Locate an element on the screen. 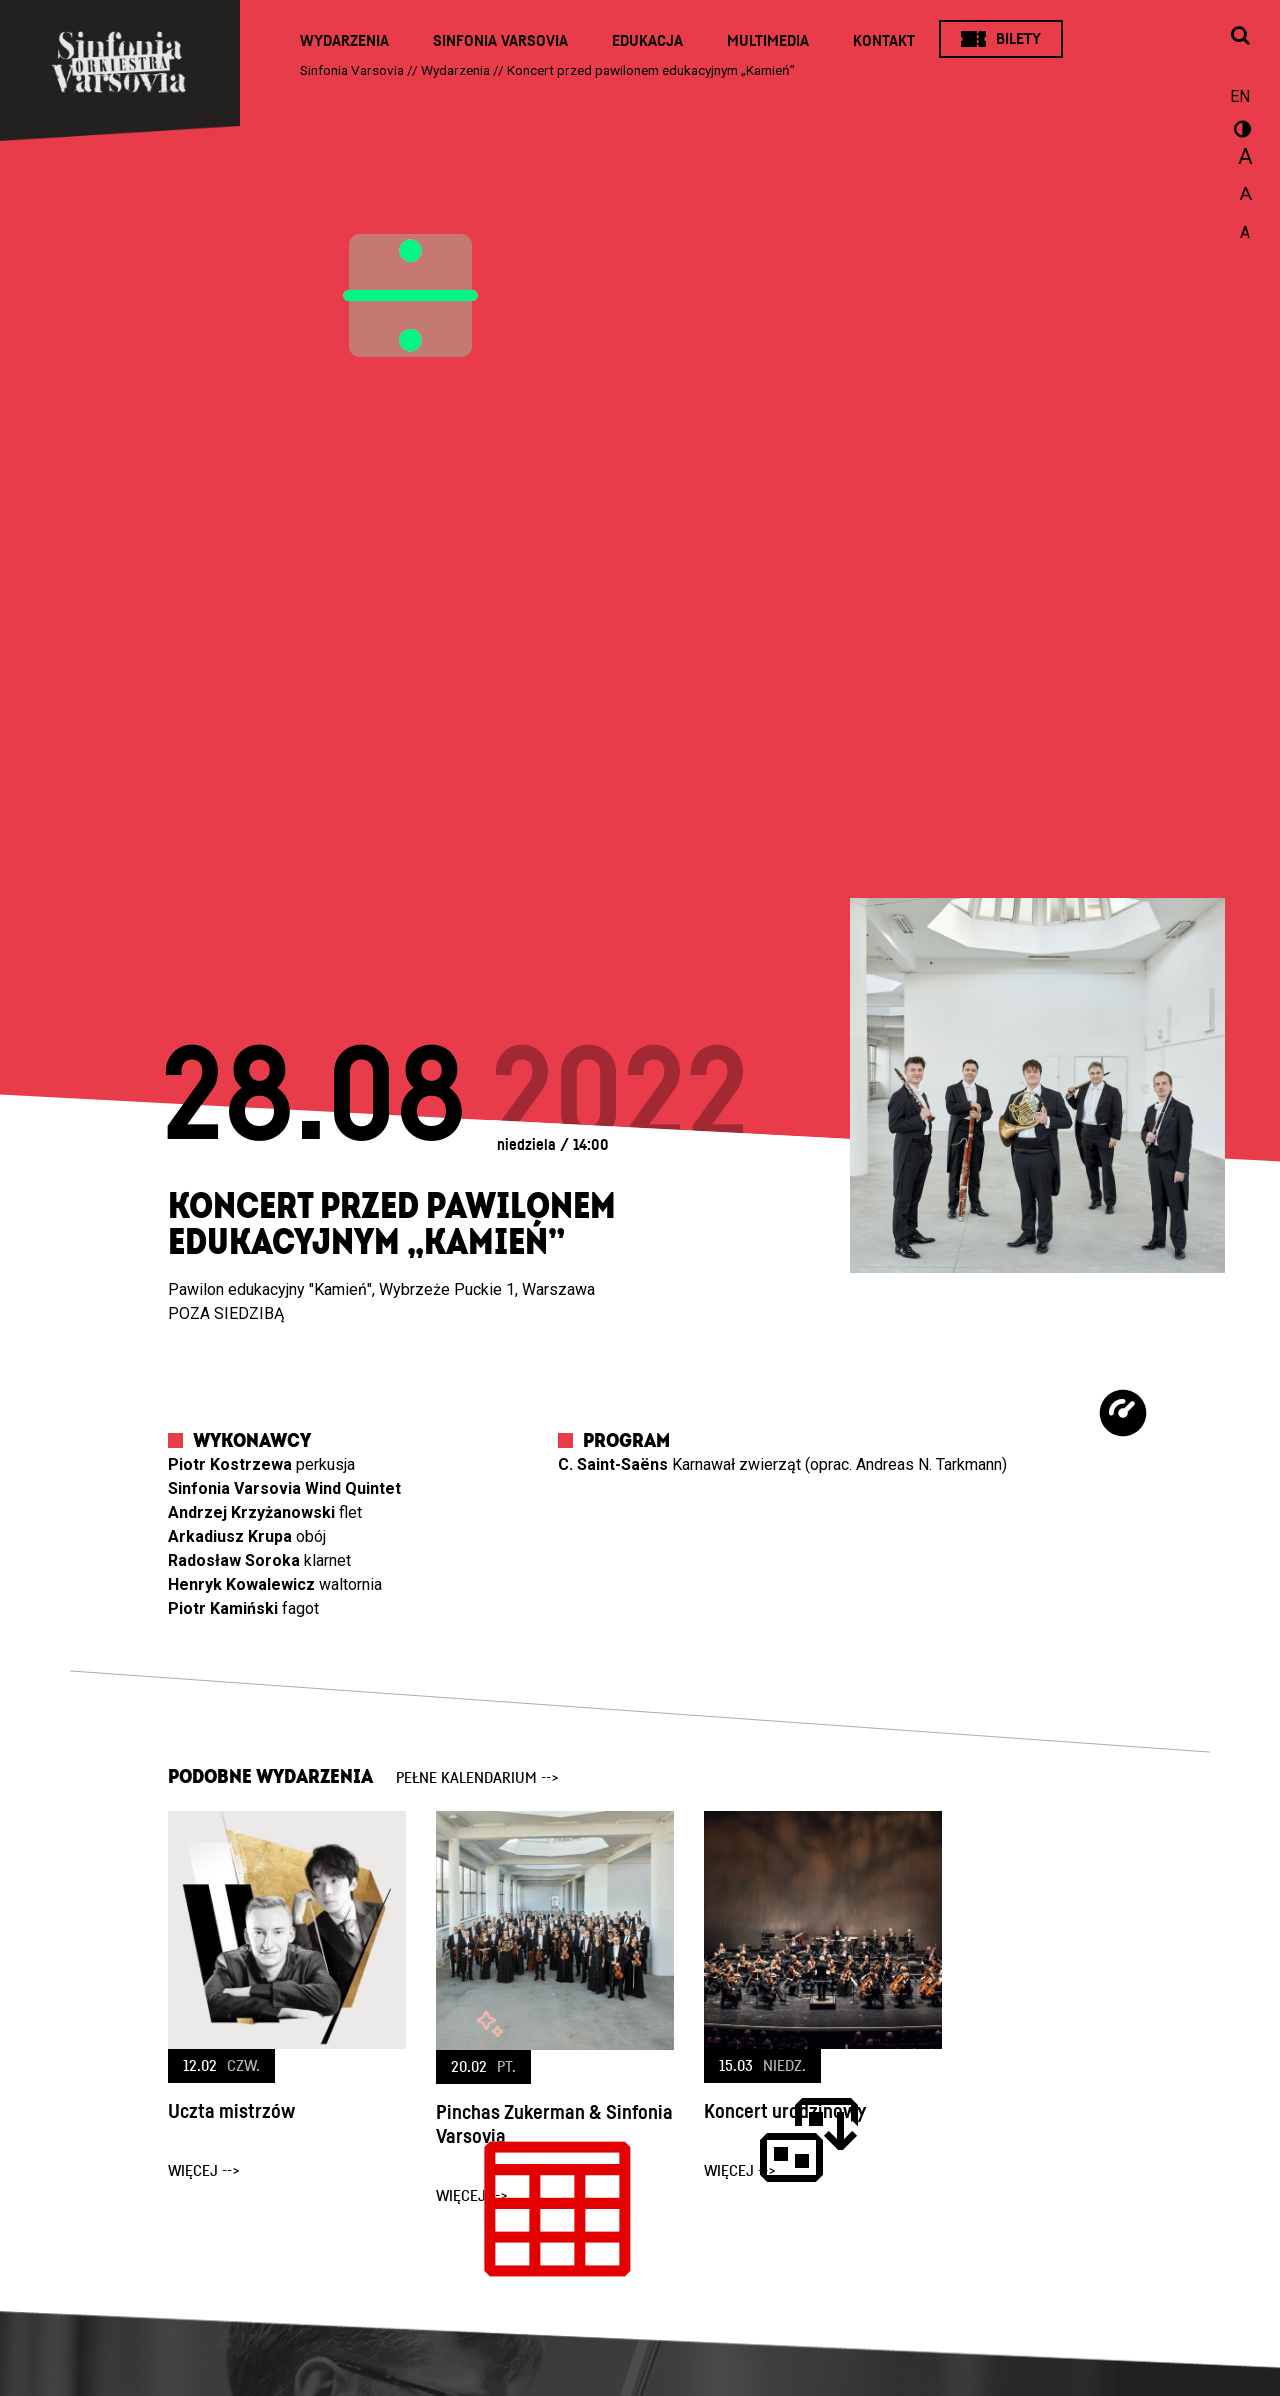  perform division calculation is located at coordinates (410, 295).